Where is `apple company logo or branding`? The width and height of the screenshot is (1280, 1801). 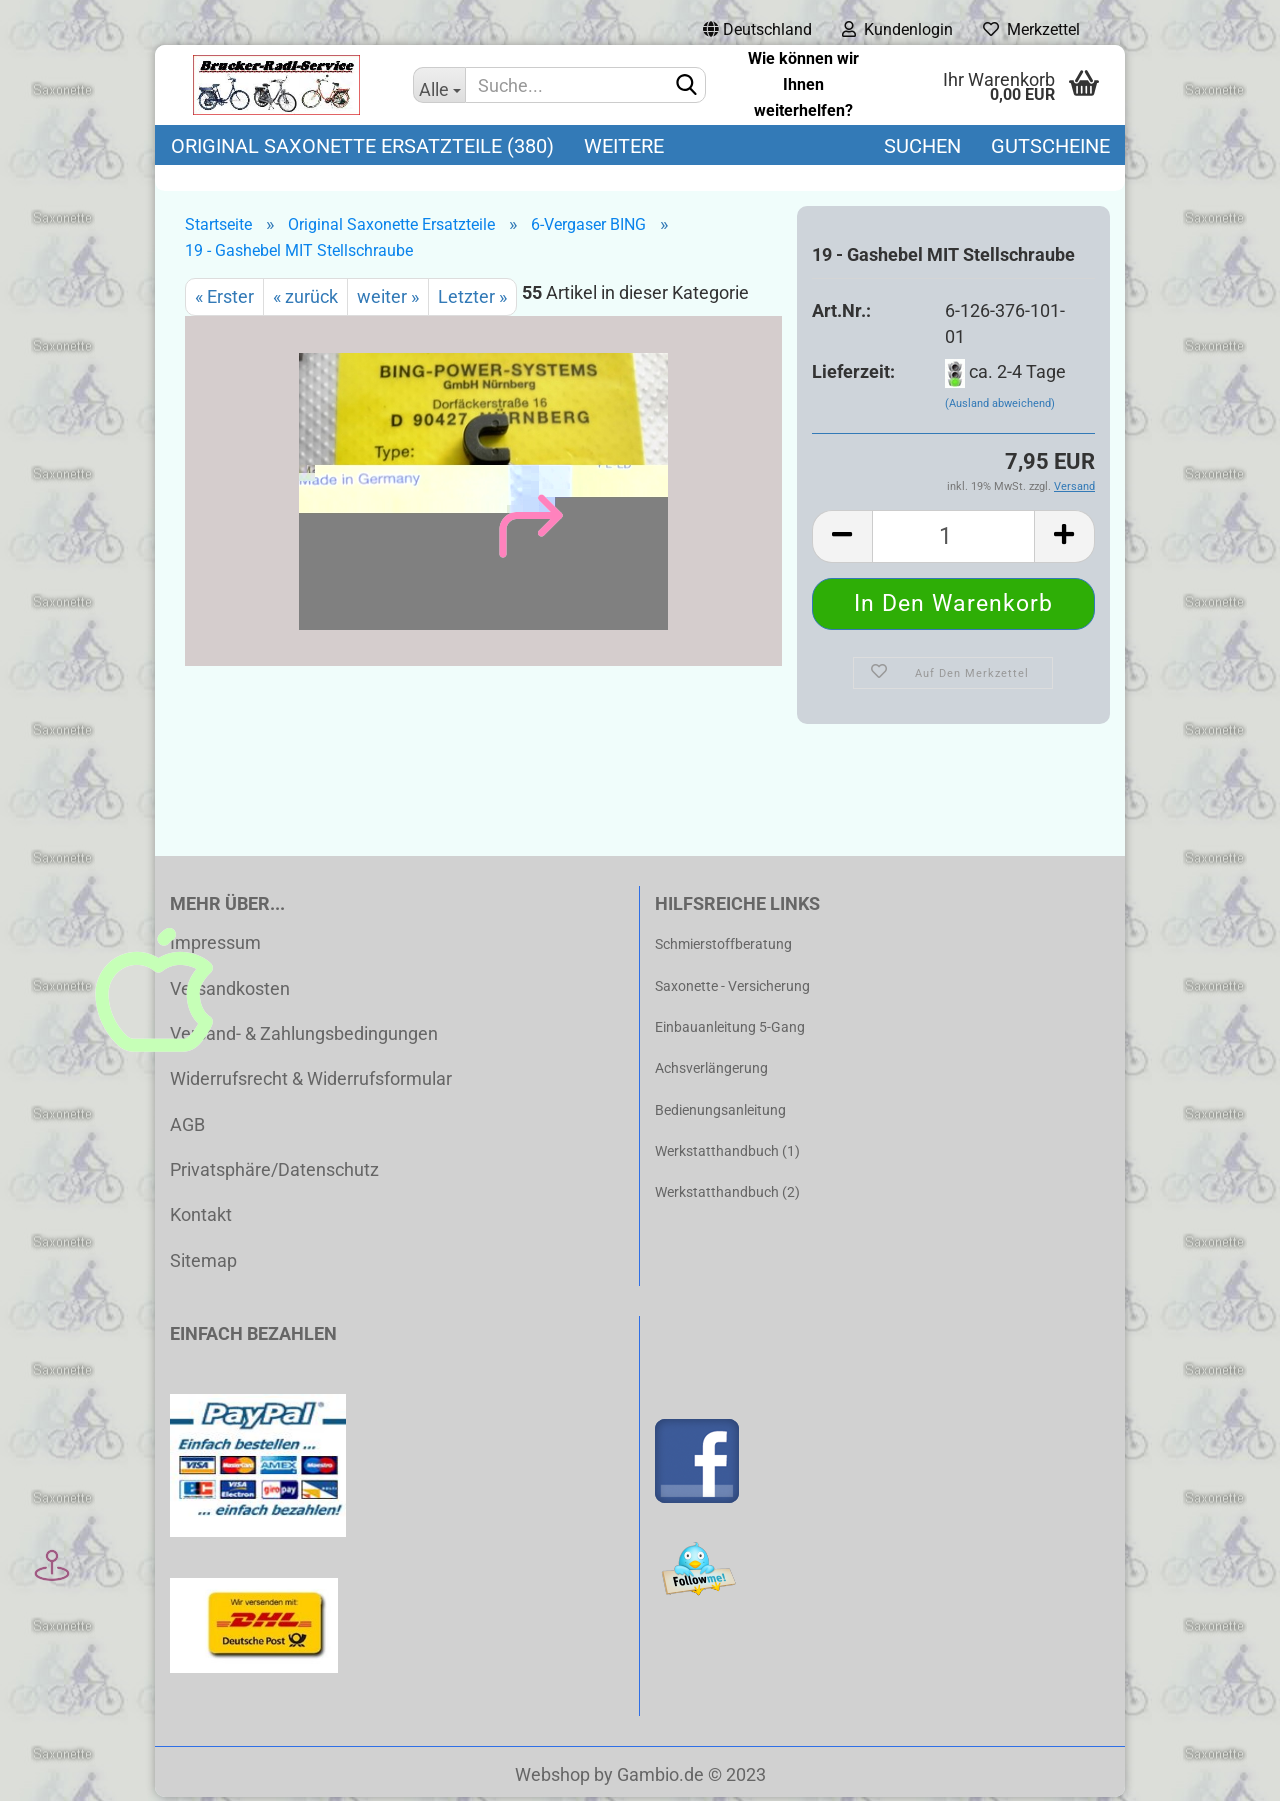 apple company logo or branding is located at coordinates (158, 997).